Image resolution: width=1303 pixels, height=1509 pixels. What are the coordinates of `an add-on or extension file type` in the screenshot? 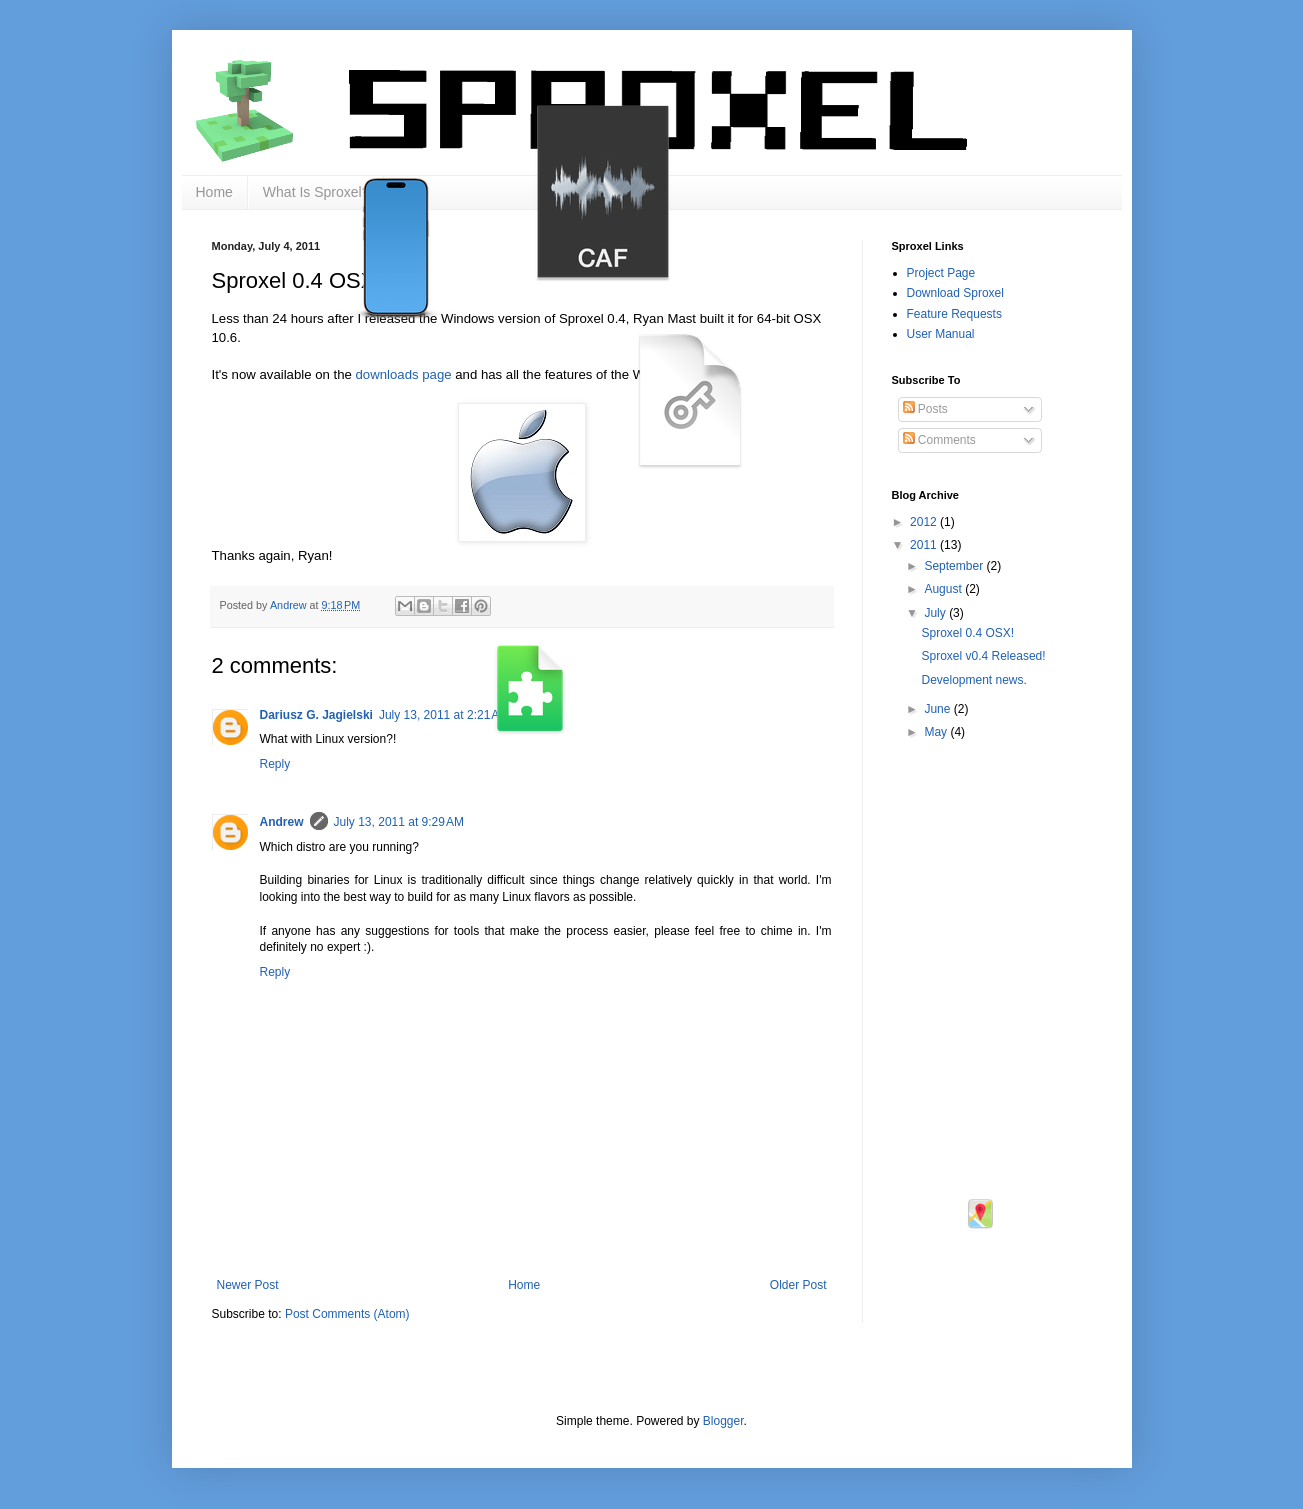 It's located at (530, 690).